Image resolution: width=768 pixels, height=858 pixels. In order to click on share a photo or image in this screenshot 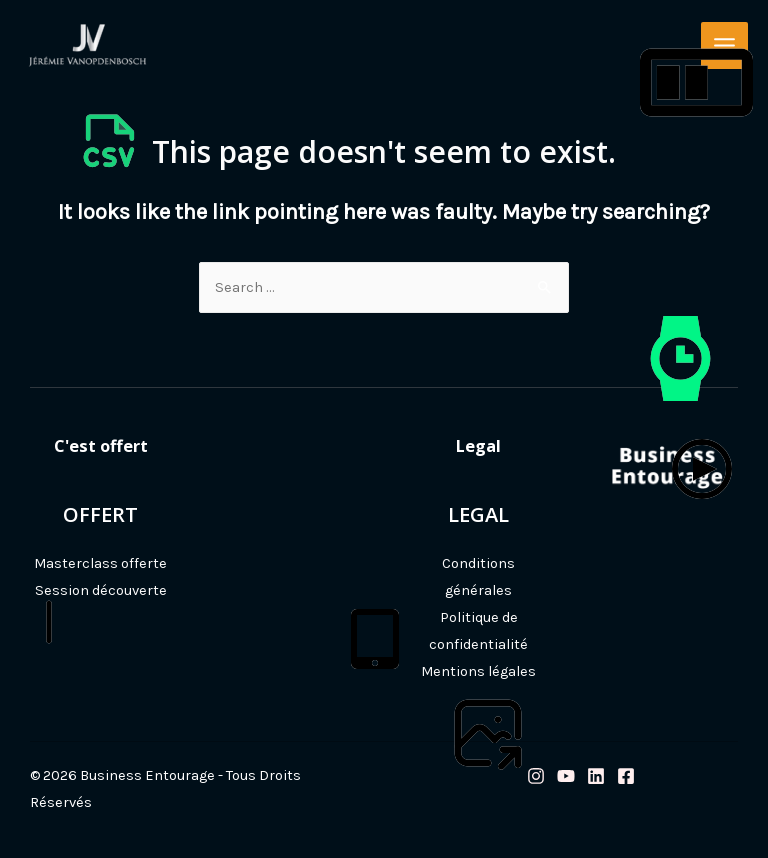, I will do `click(488, 733)`.